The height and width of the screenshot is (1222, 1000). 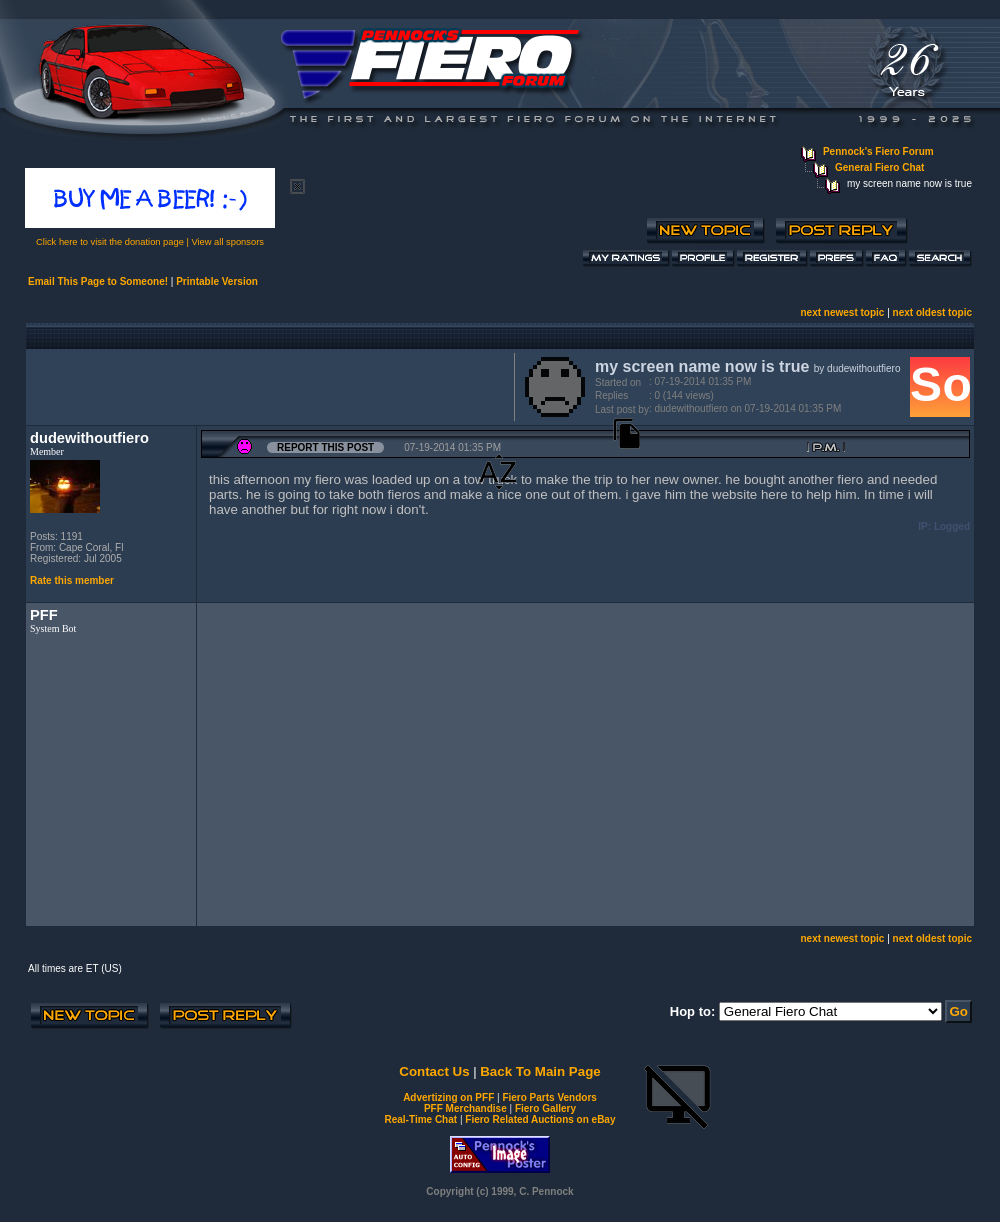 I want to click on desktop access is currently disabled, so click(x=678, y=1094).